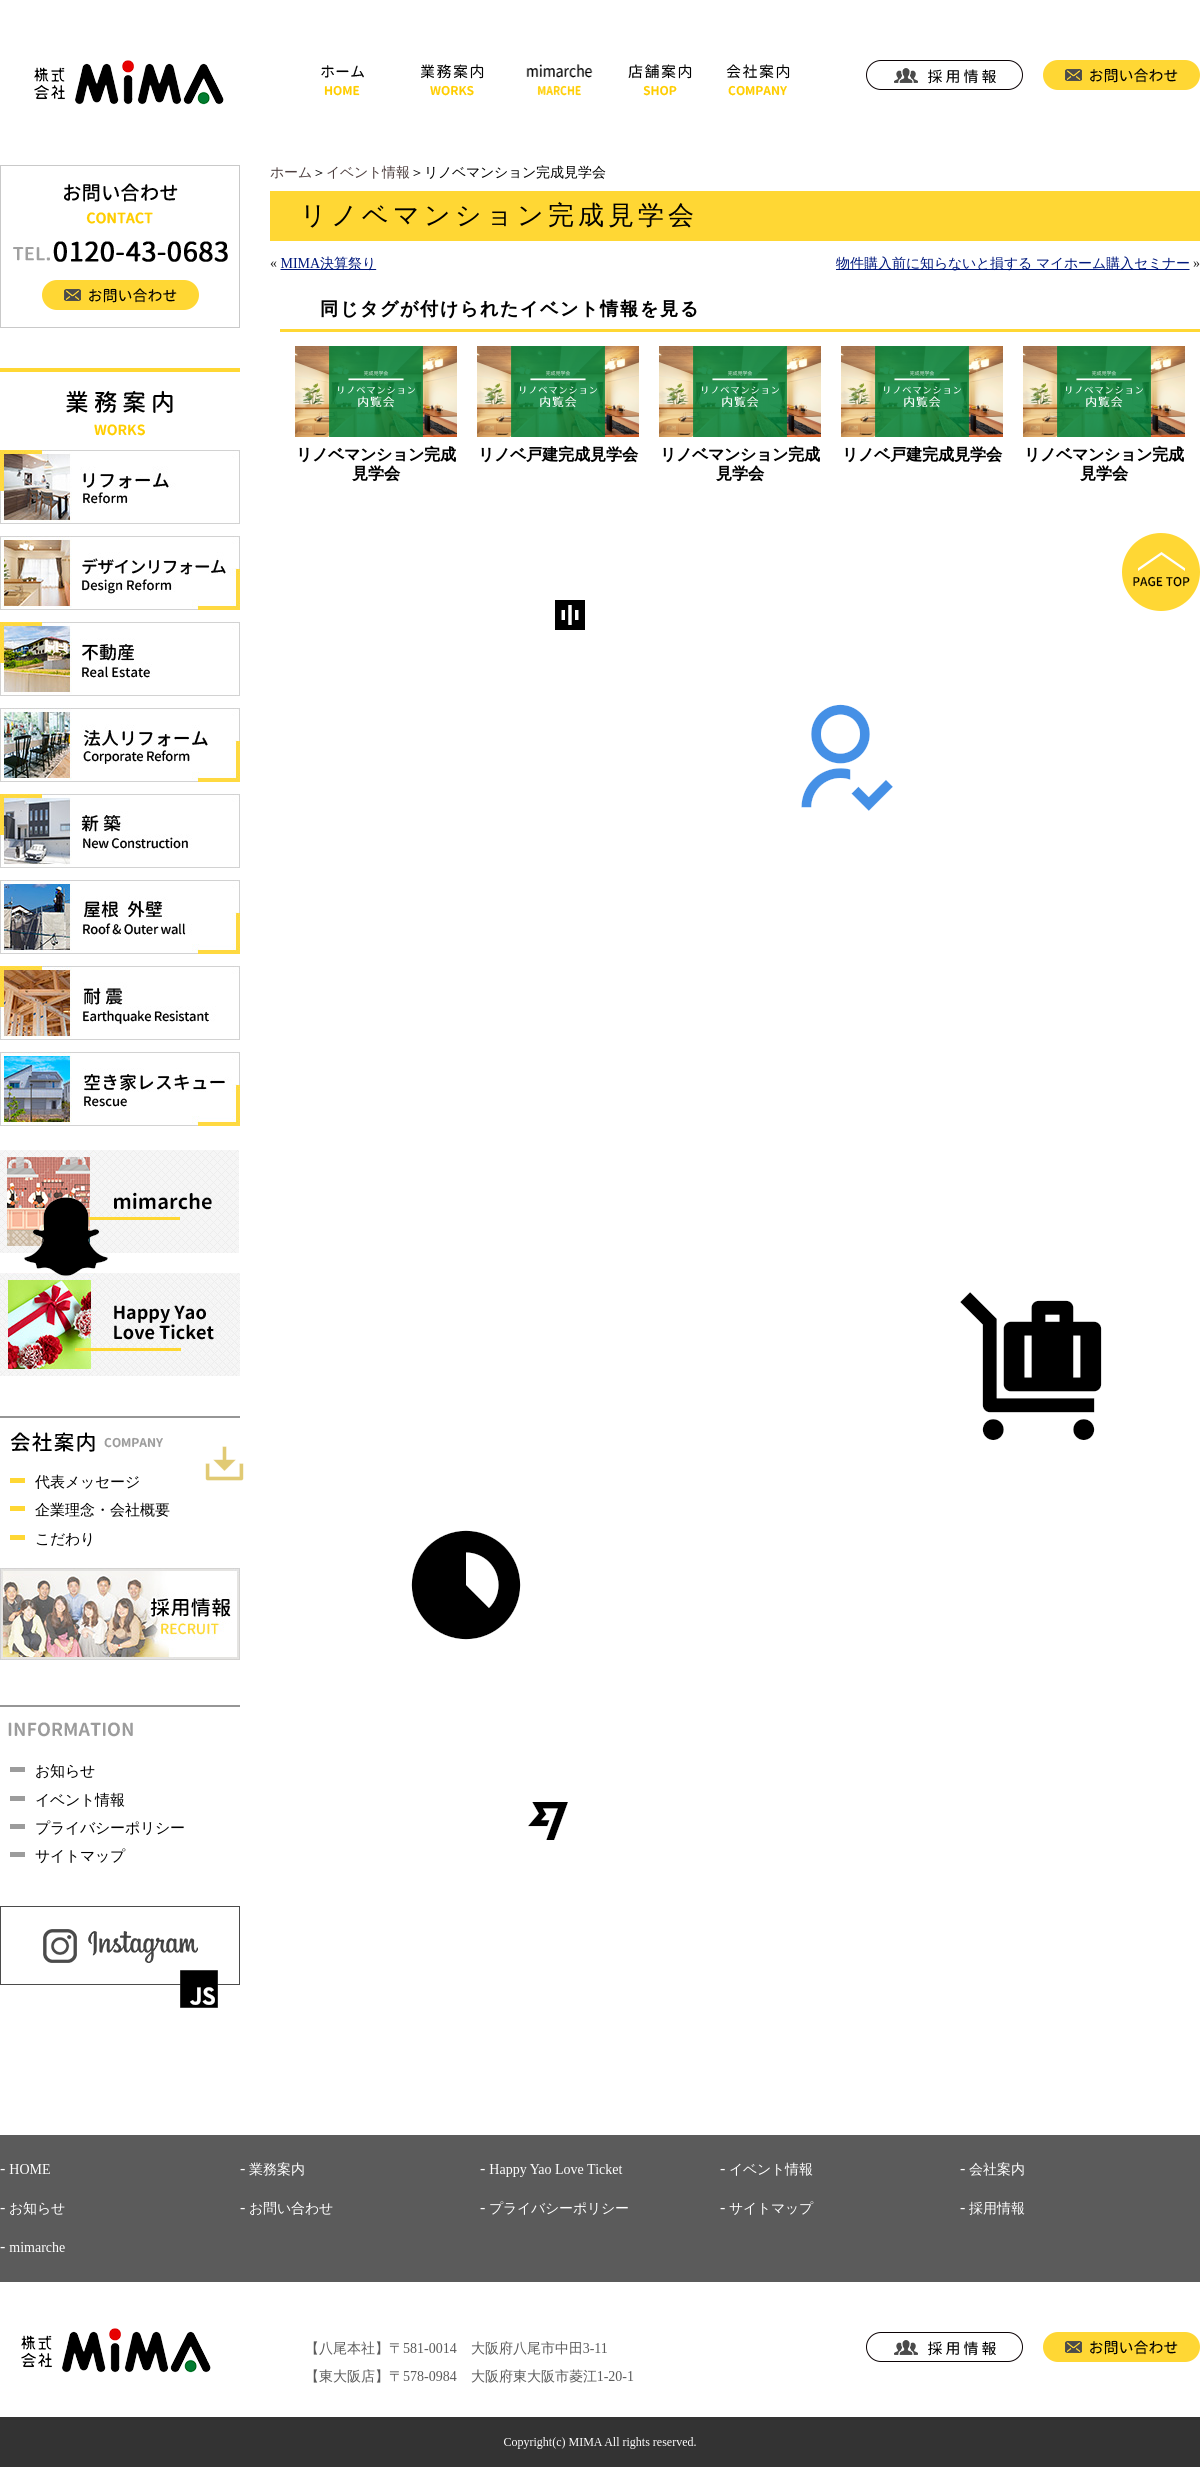 The height and width of the screenshot is (2467, 1200). Describe the element at coordinates (840, 758) in the screenshot. I see `follow a user or add to your network` at that location.